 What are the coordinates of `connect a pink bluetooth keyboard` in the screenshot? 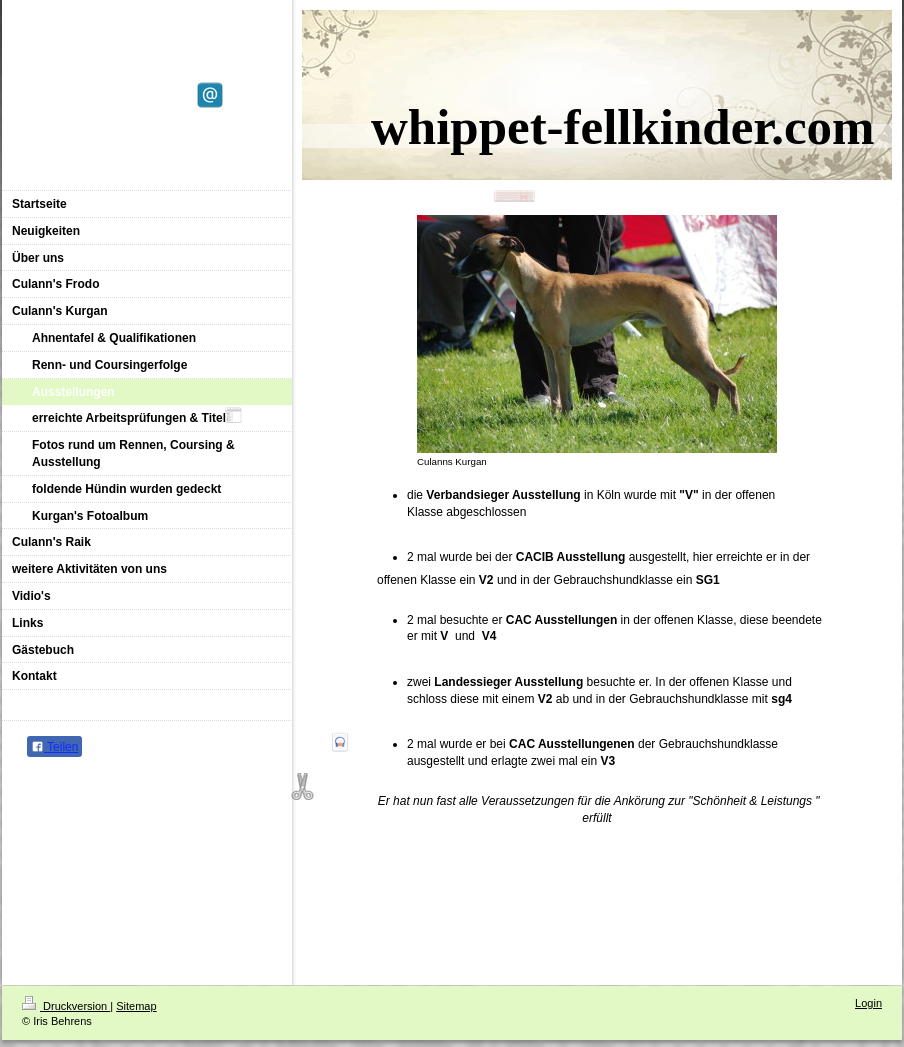 It's located at (514, 195).